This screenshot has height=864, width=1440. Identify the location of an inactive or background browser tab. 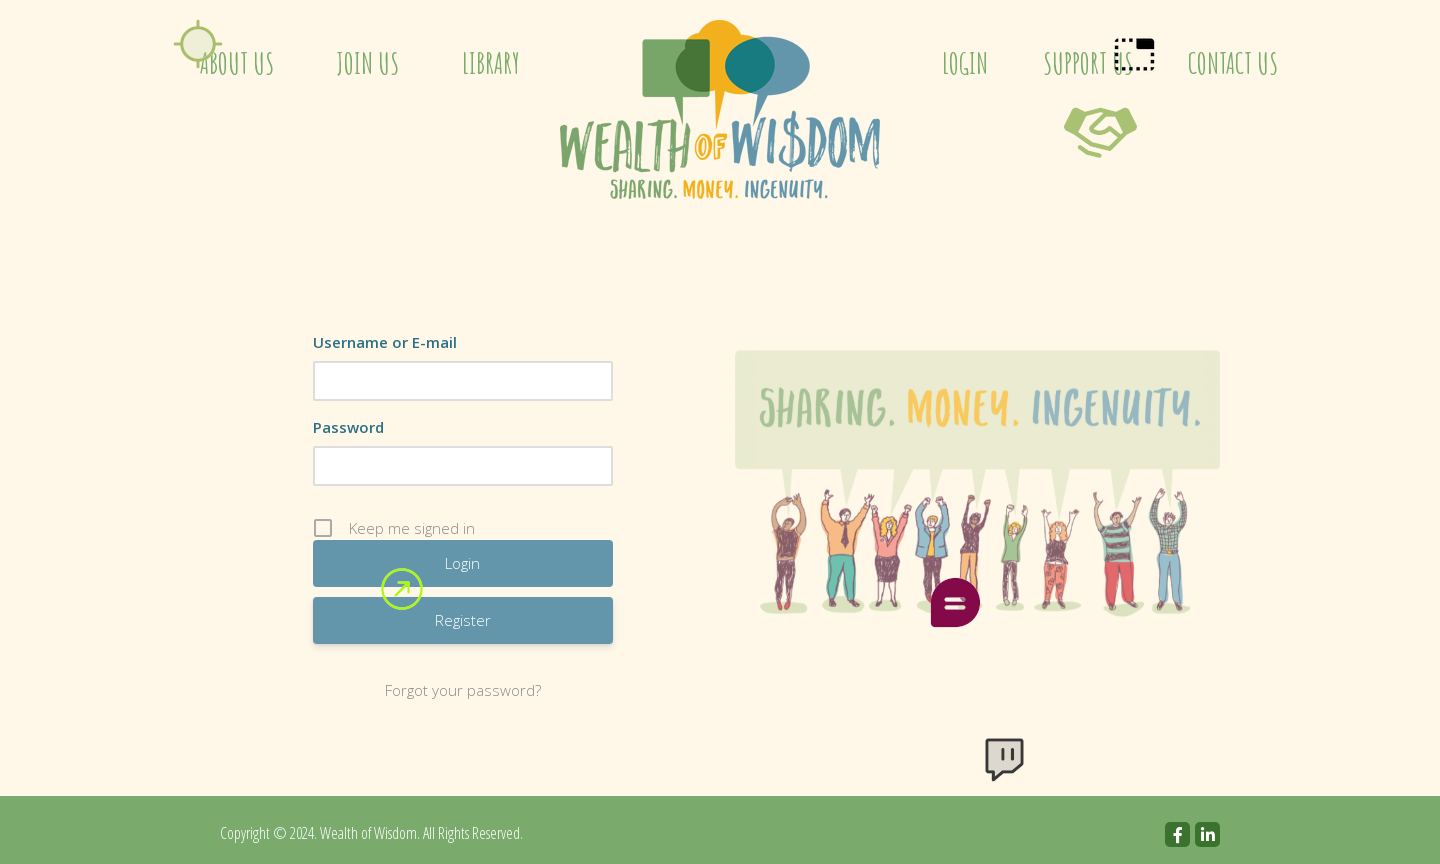
(1134, 54).